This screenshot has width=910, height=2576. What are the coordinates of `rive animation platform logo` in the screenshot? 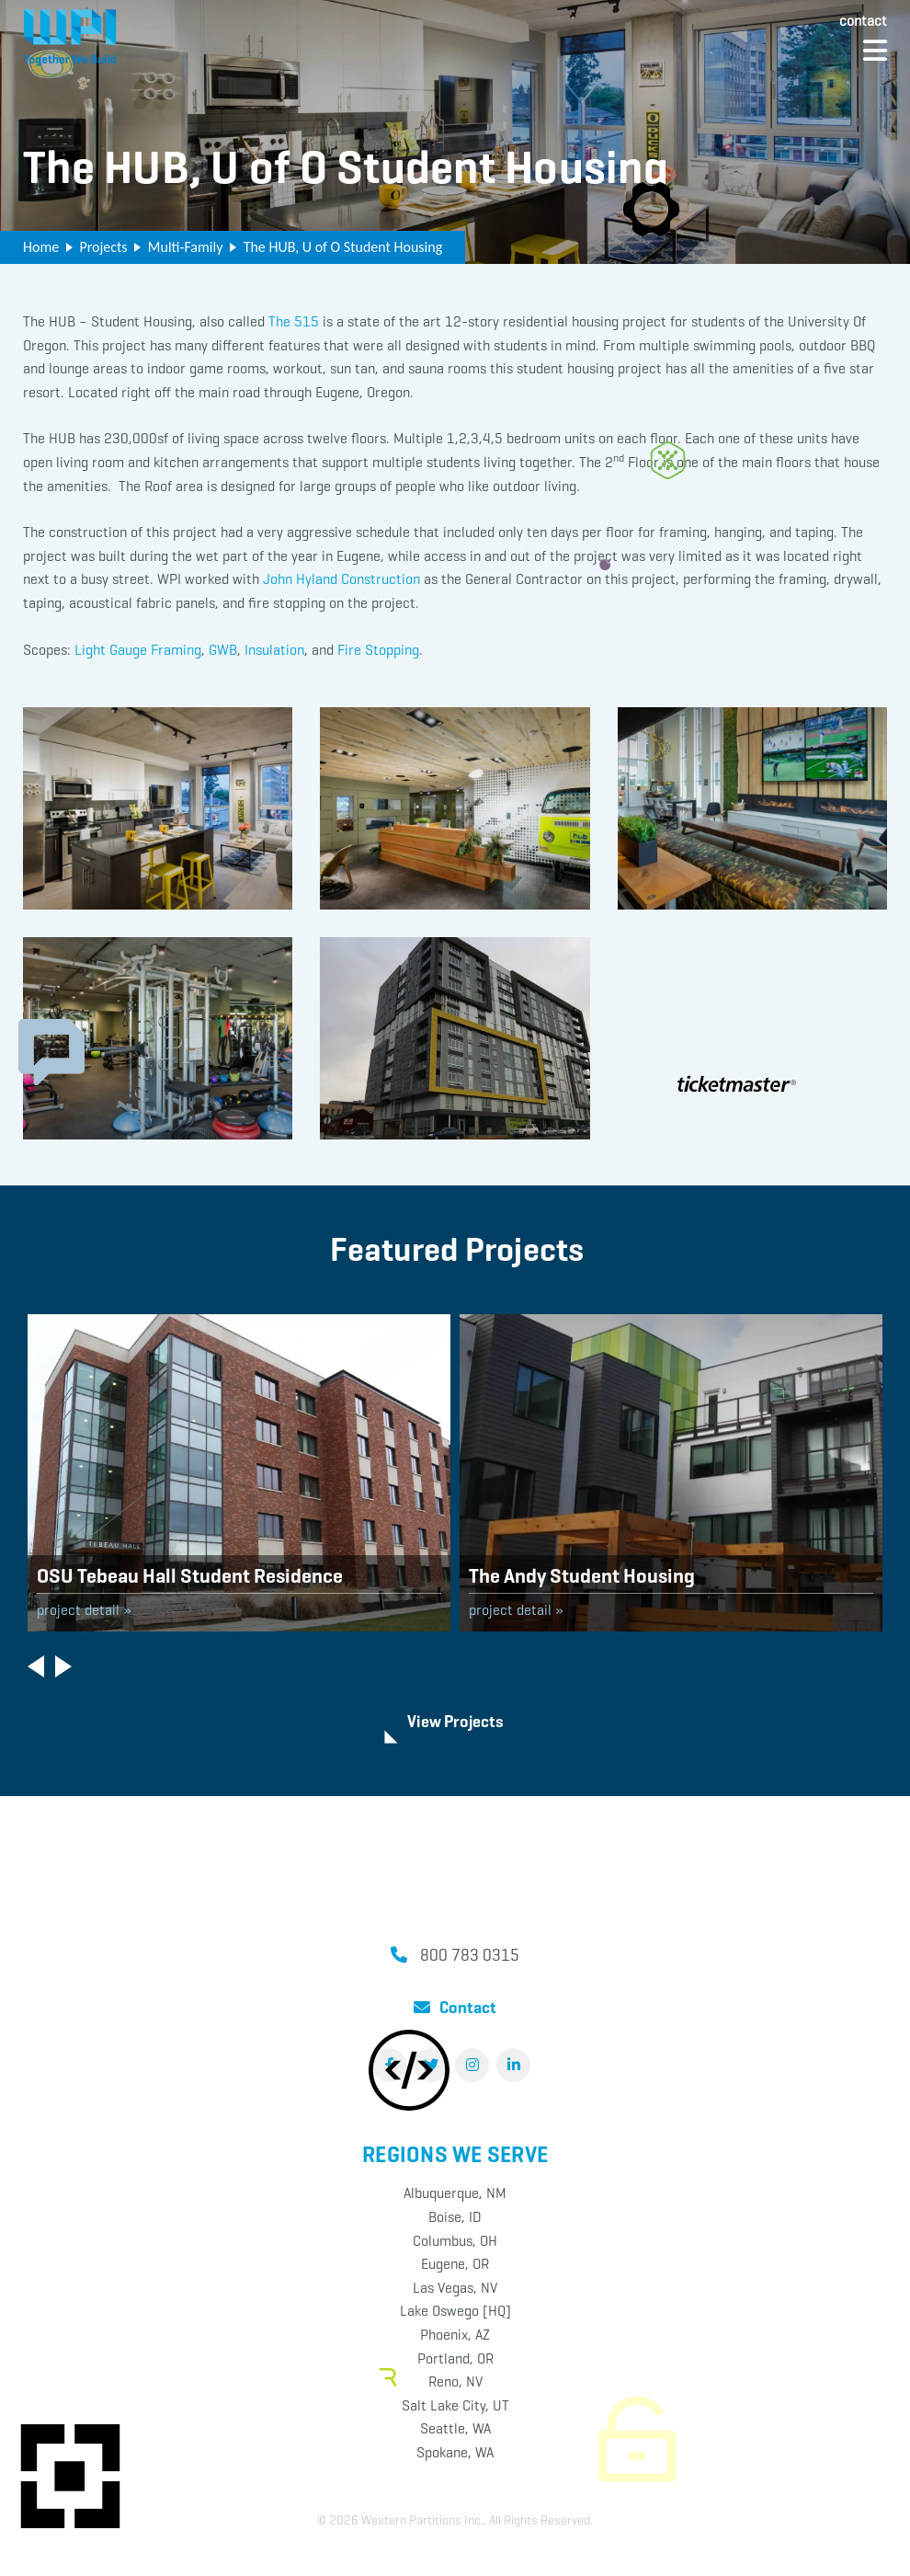 It's located at (388, 2377).